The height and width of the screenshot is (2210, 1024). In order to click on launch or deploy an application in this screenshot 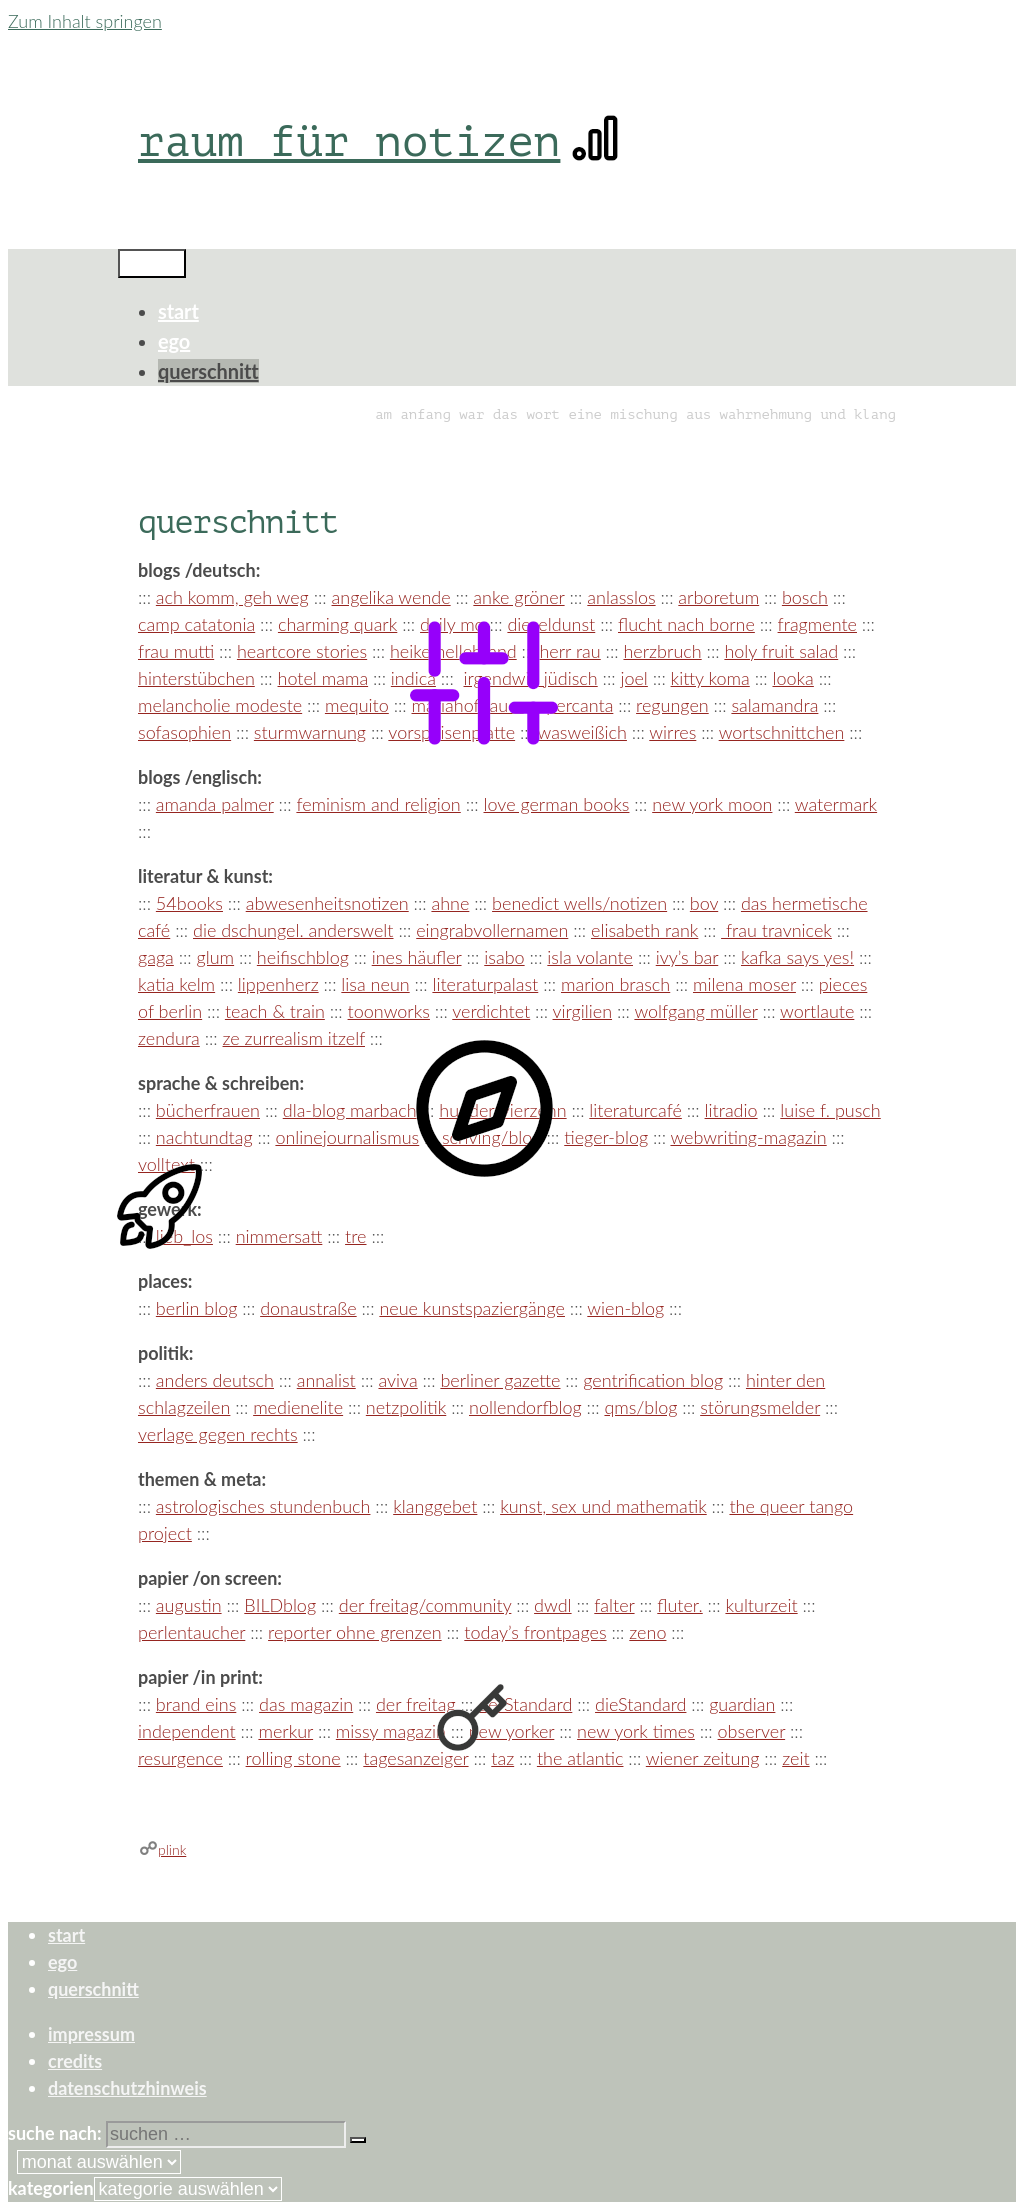, I will do `click(159, 1206)`.